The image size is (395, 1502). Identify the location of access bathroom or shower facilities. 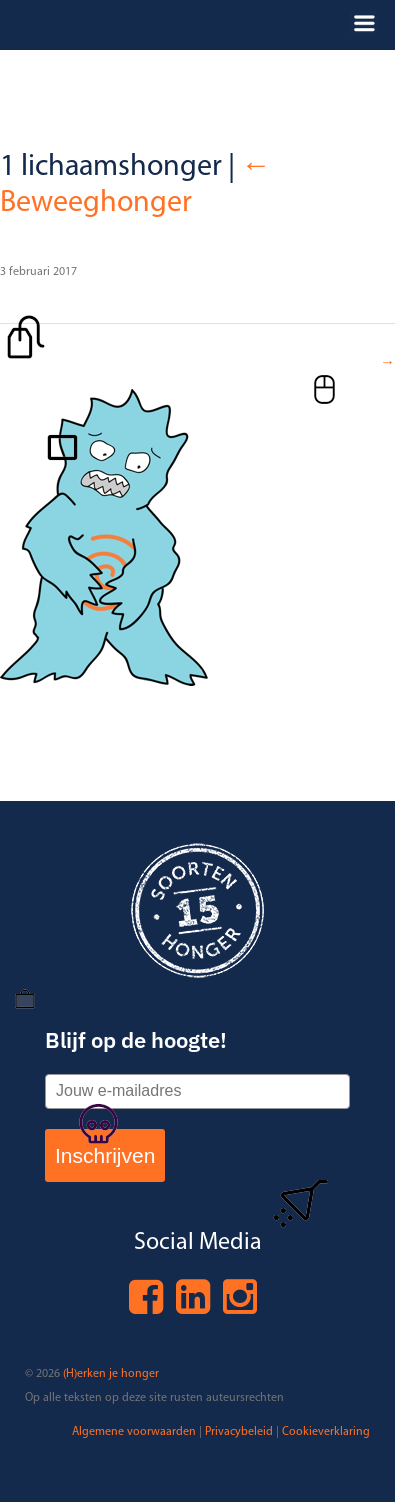
(300, 1201).